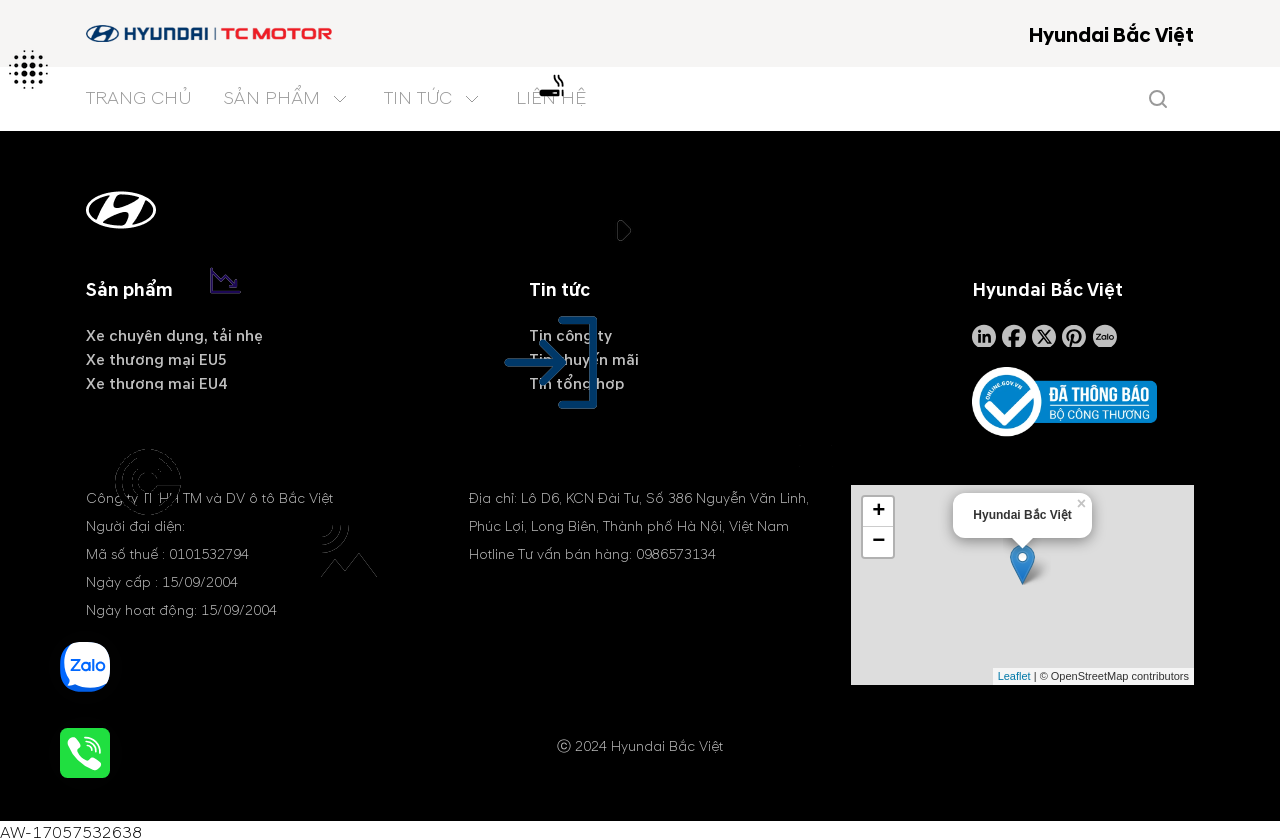 This screenshot has width=1280, height=840. Describe the element at coordinates (148, 482) in the screenshot. I see `view analytics or statistics breakdown` at that location.